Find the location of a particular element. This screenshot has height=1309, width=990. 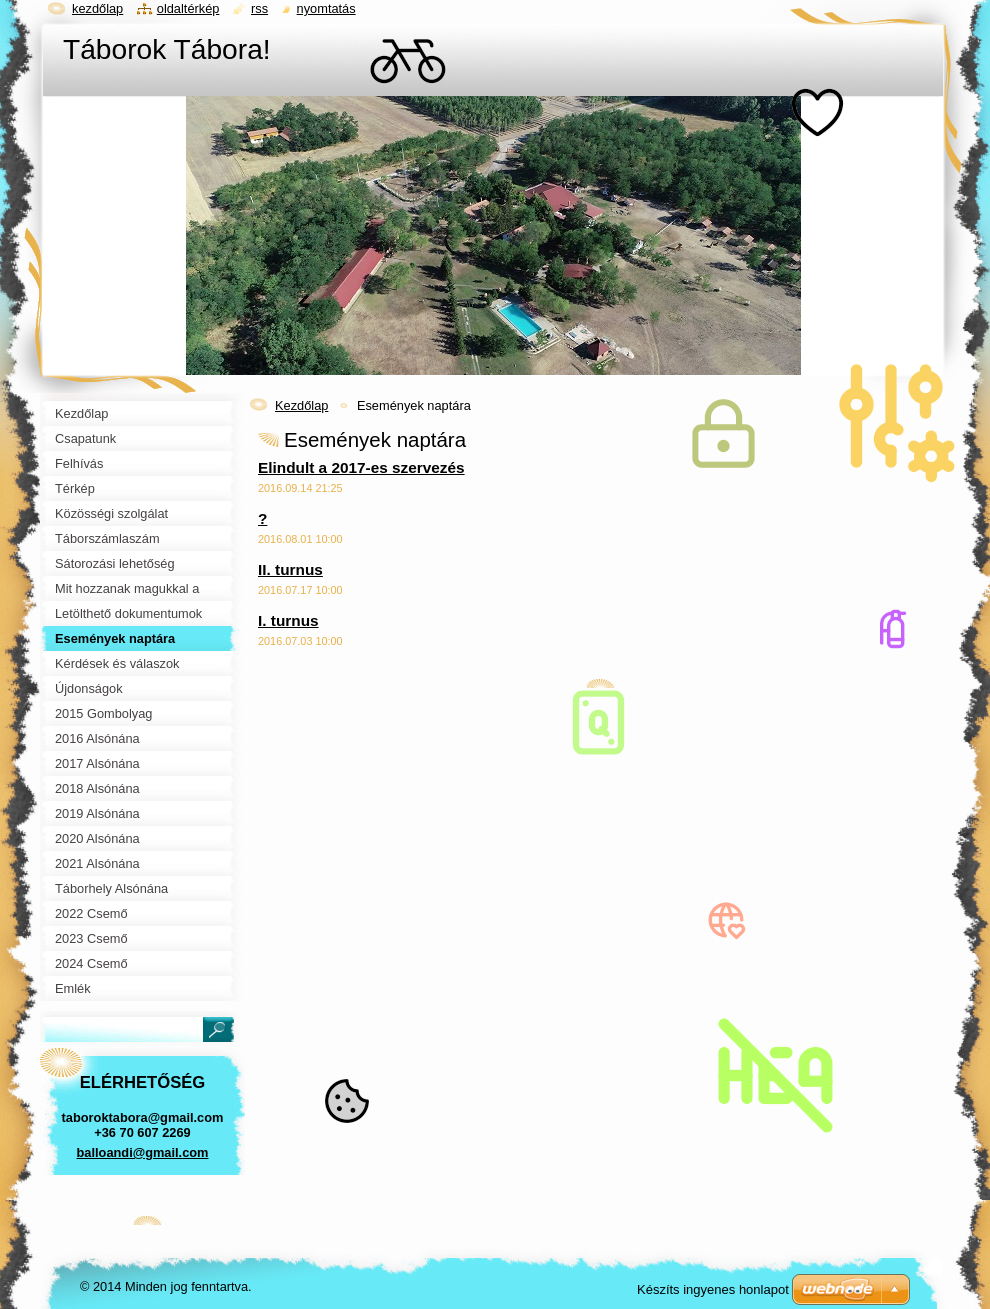

access fire safety information is located at coordinates (894, 629).